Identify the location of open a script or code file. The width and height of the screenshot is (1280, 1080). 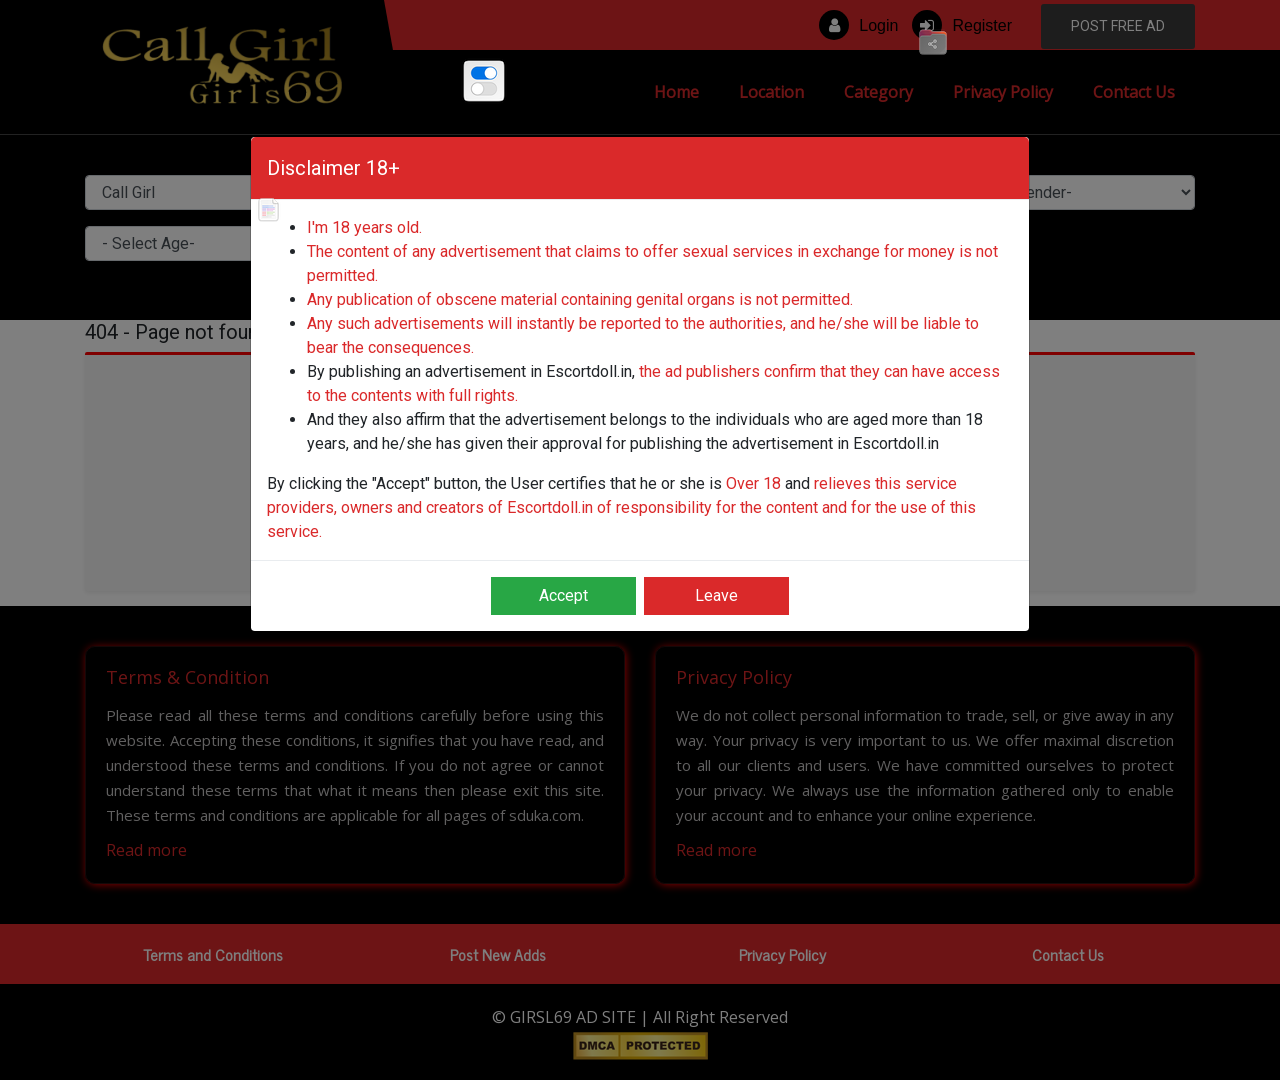
(268, 209).